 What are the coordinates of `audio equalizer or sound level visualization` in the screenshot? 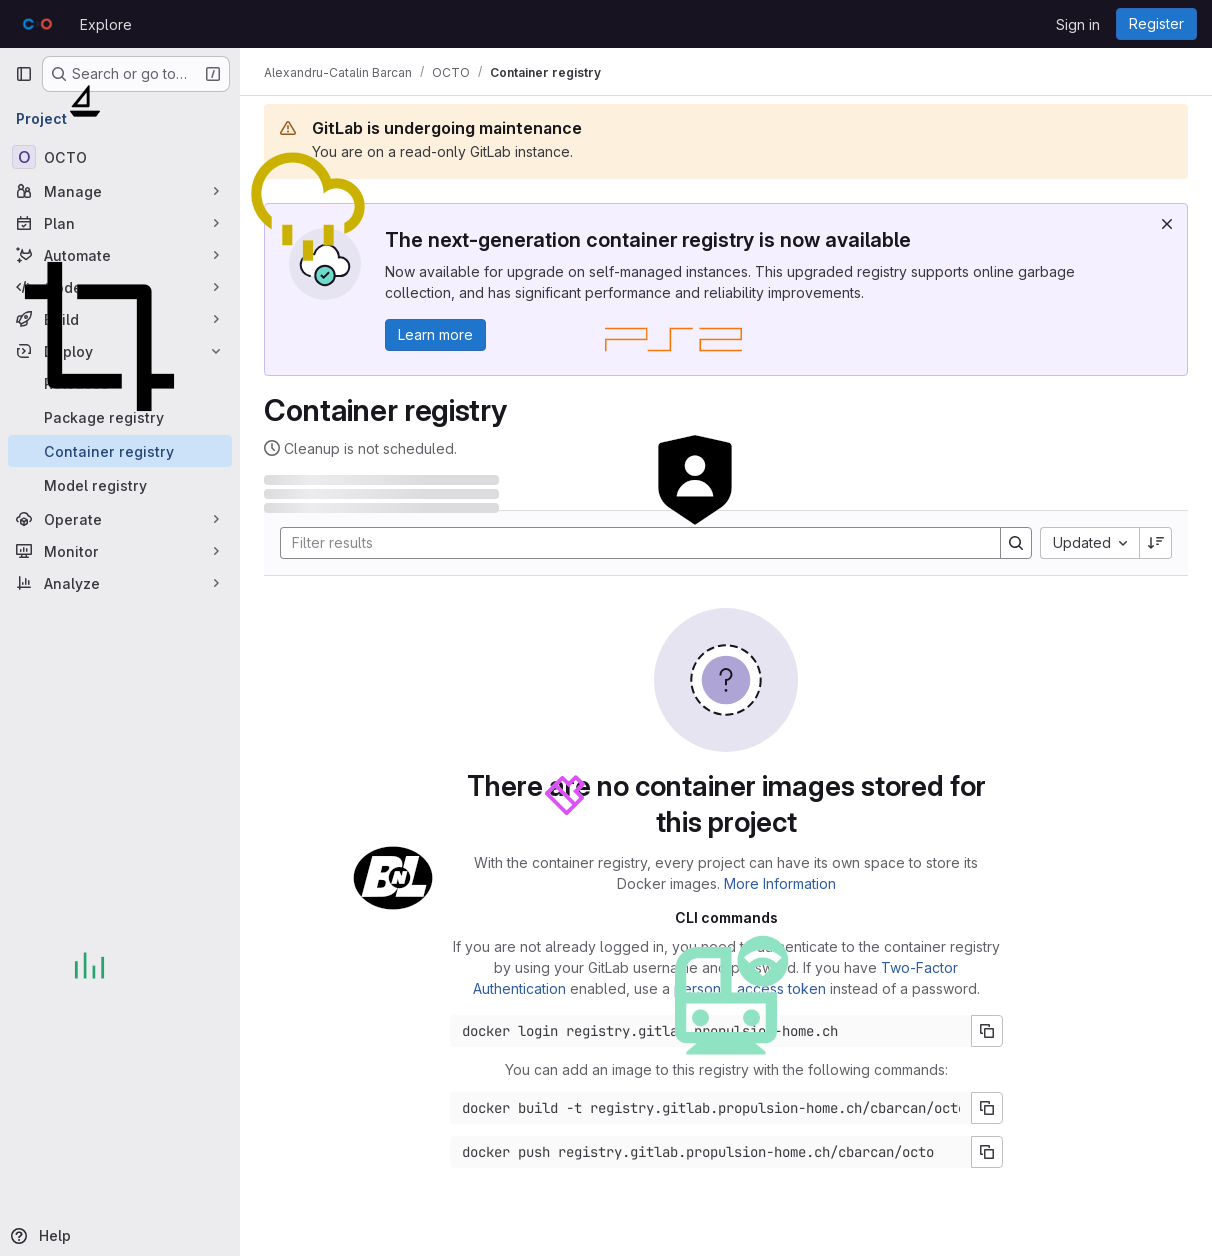 It's located at (89, 965).